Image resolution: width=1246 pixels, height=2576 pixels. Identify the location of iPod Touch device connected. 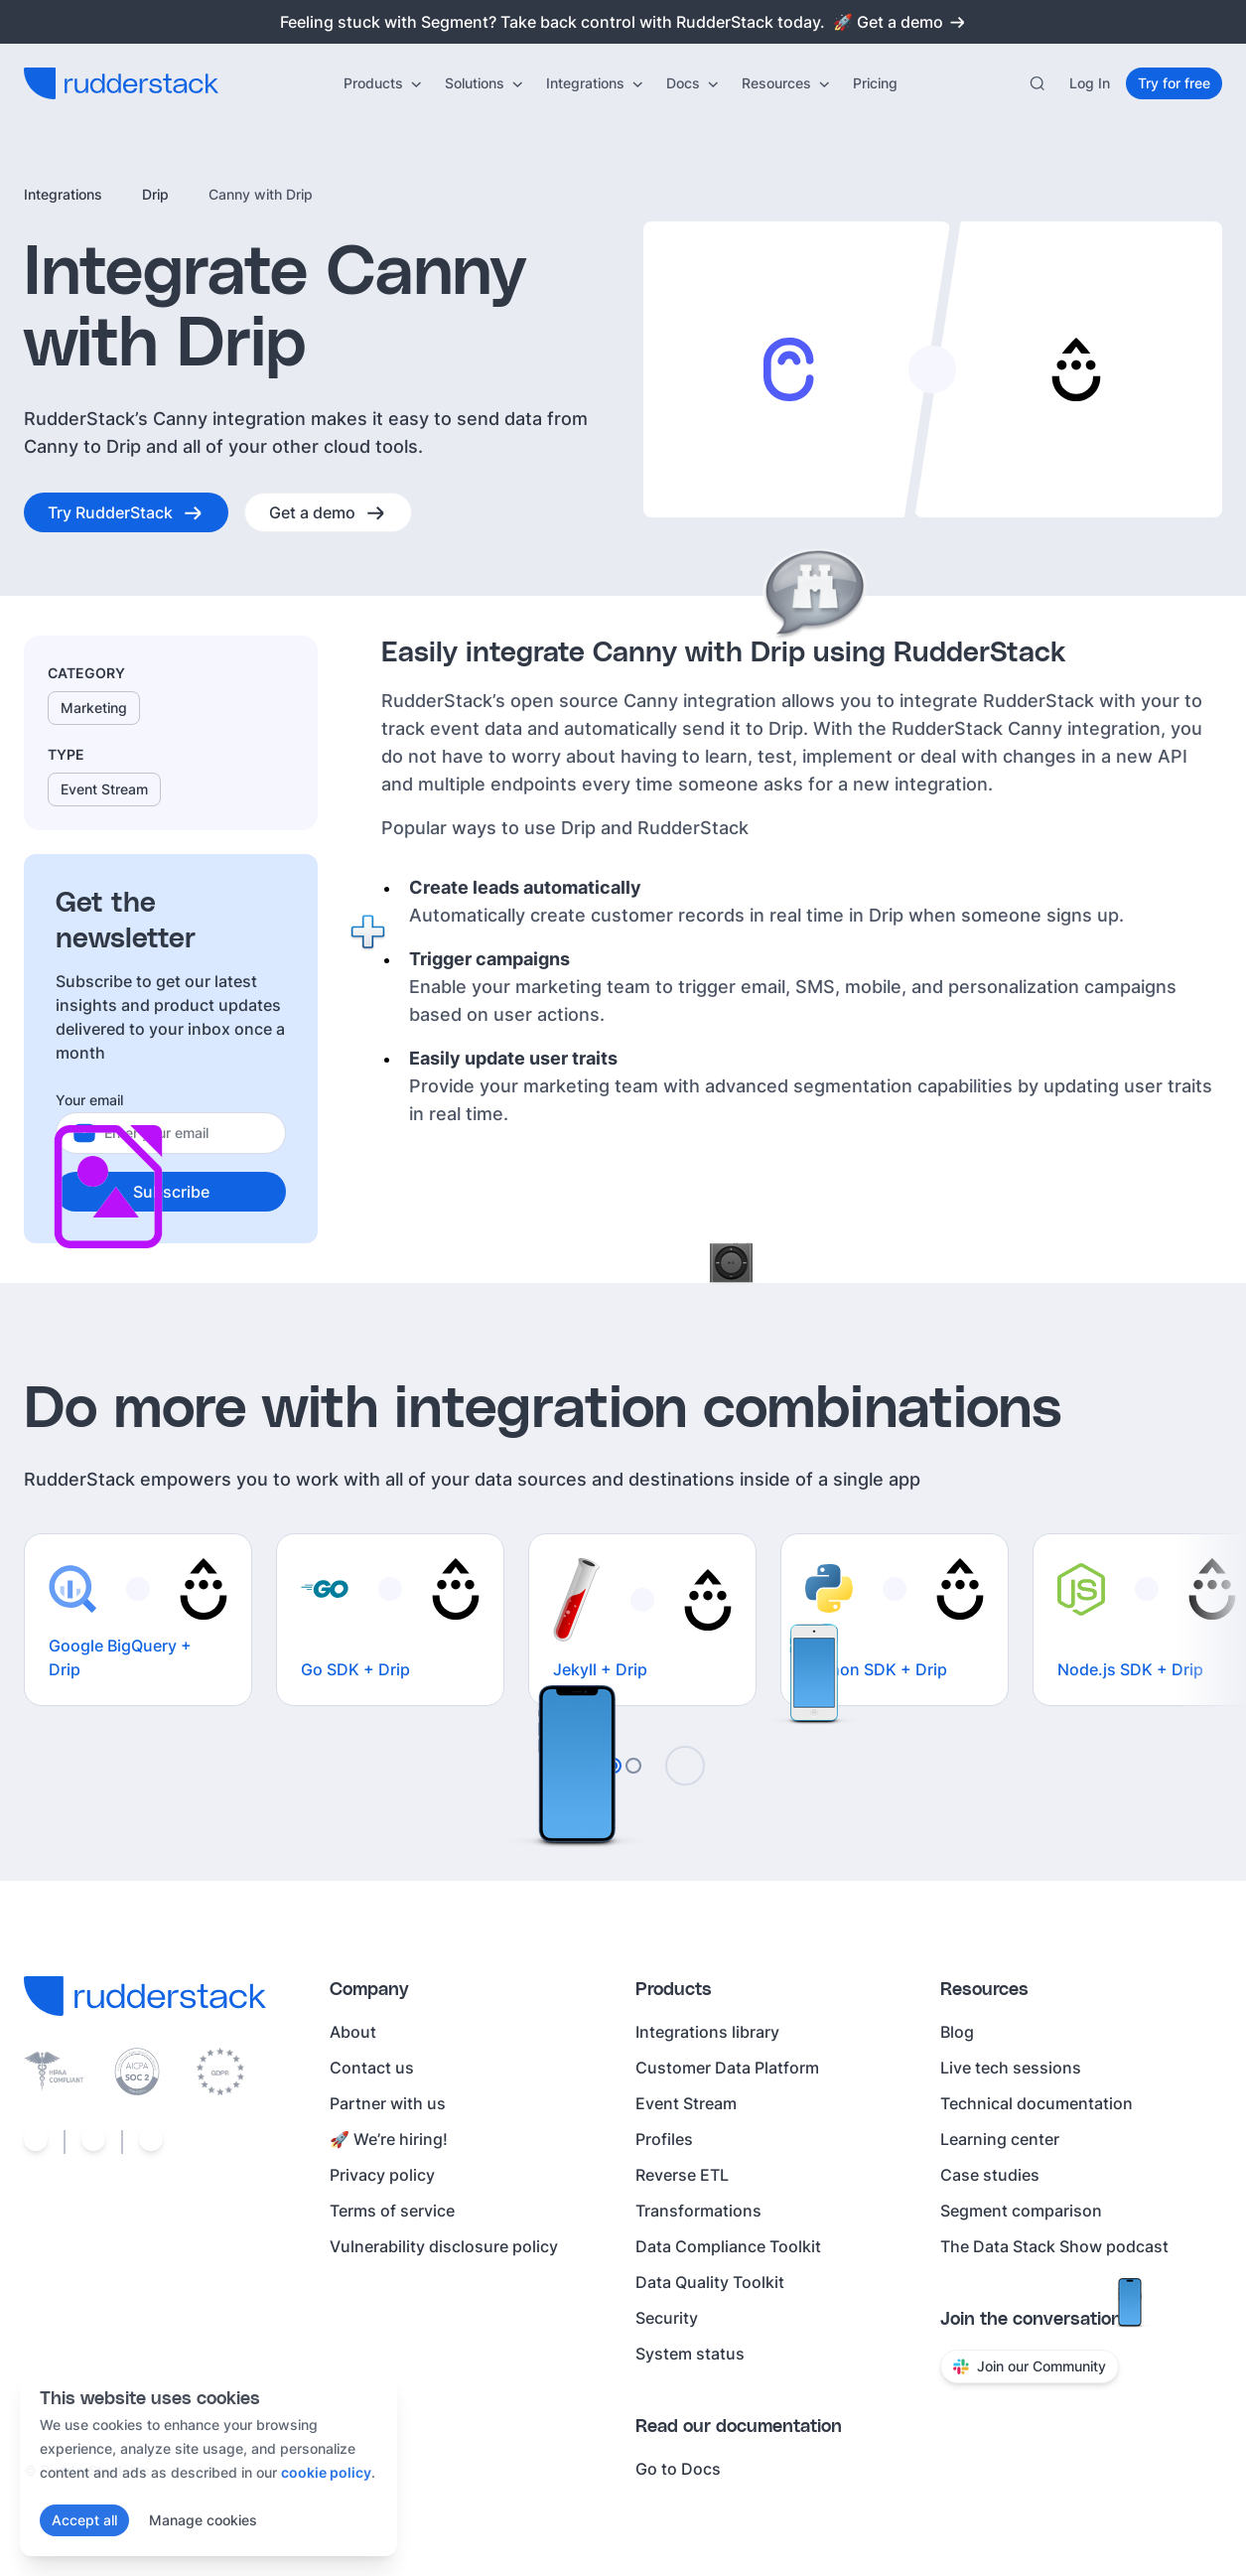
(814, 1674).